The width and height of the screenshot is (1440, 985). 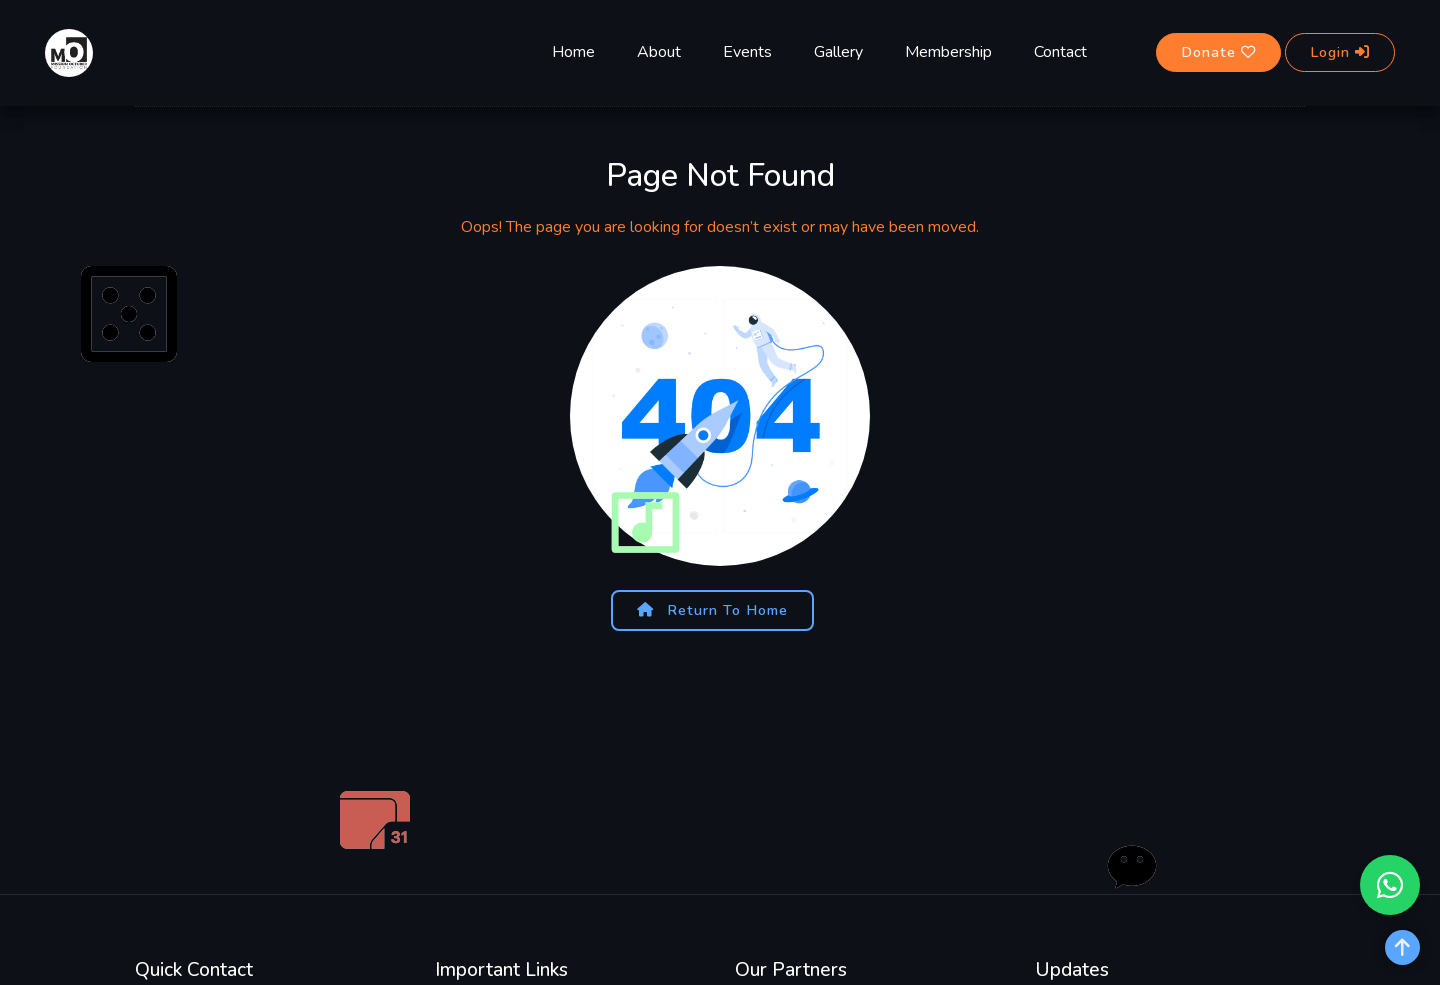 What do you see at coordinates (375, 820) in the screenshot?
I see `open Proton Calendar app` at bounding box center [375, 820].